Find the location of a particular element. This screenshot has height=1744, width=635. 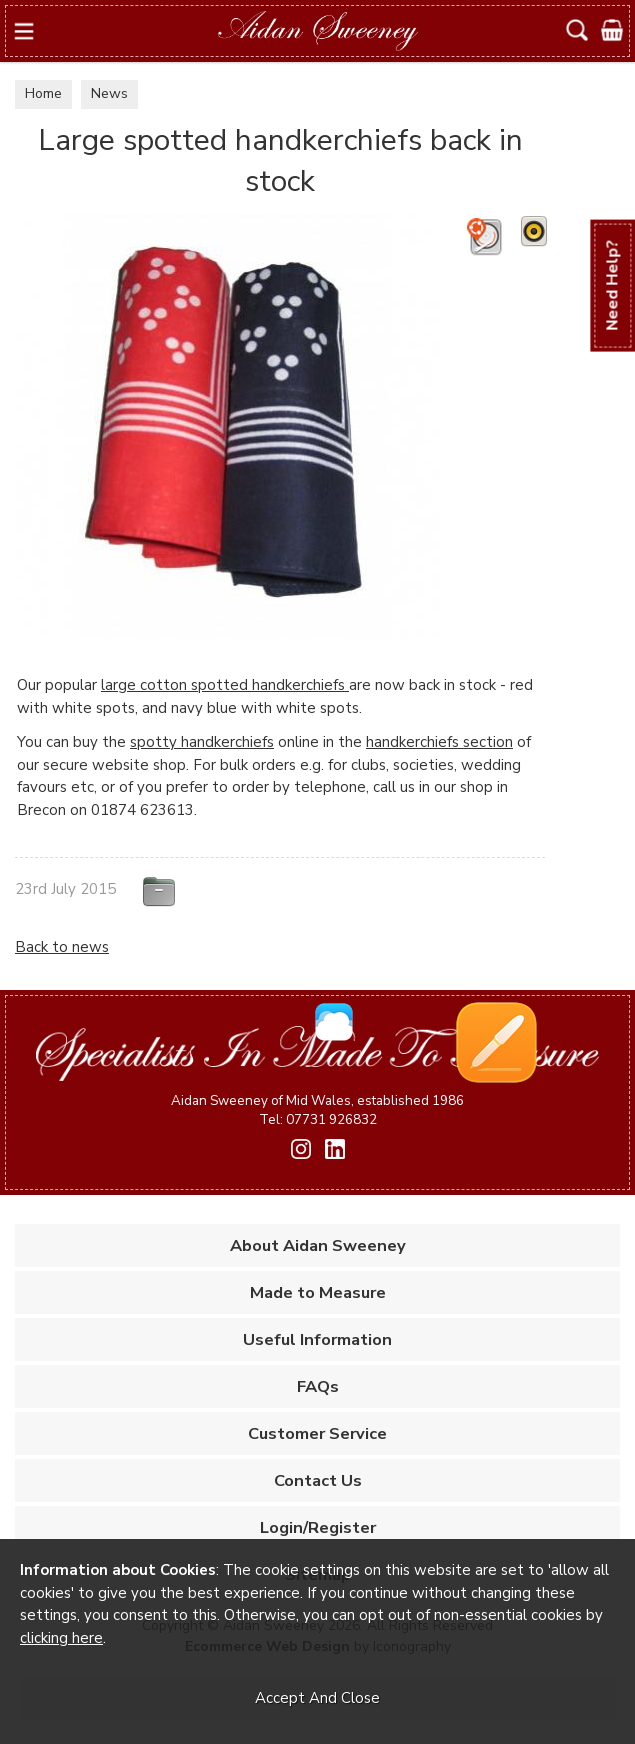

open rhythmbox music player is located at coordinates (534, 231).